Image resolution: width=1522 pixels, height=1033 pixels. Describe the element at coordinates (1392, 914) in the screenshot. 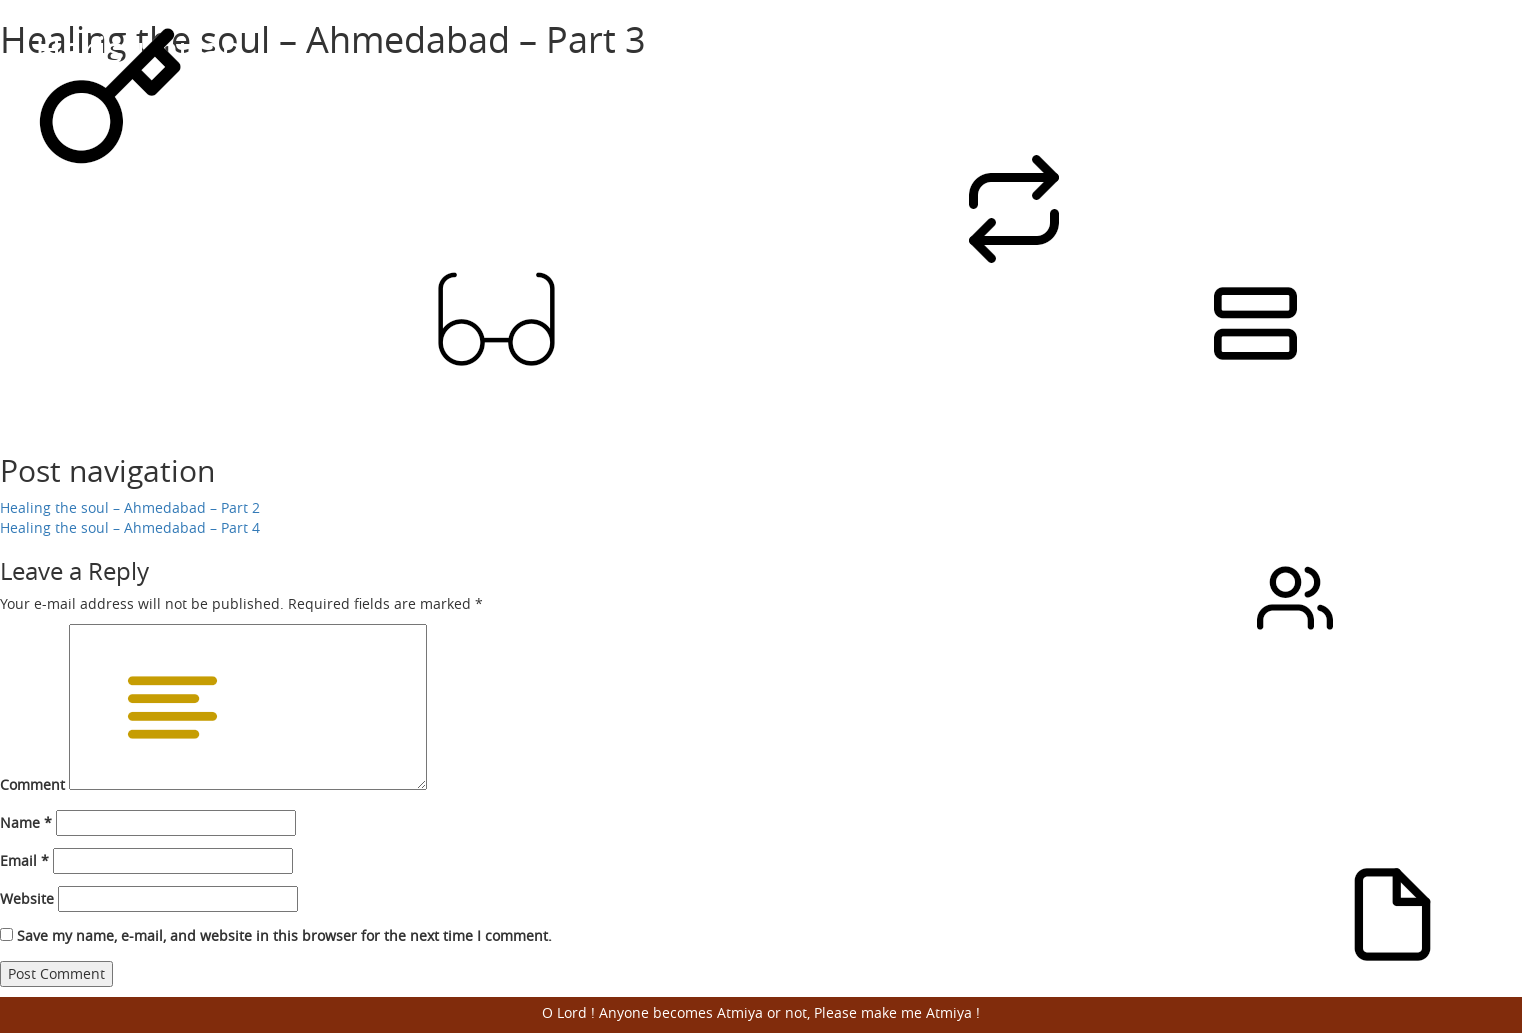

I see `view or open a file` at that location.